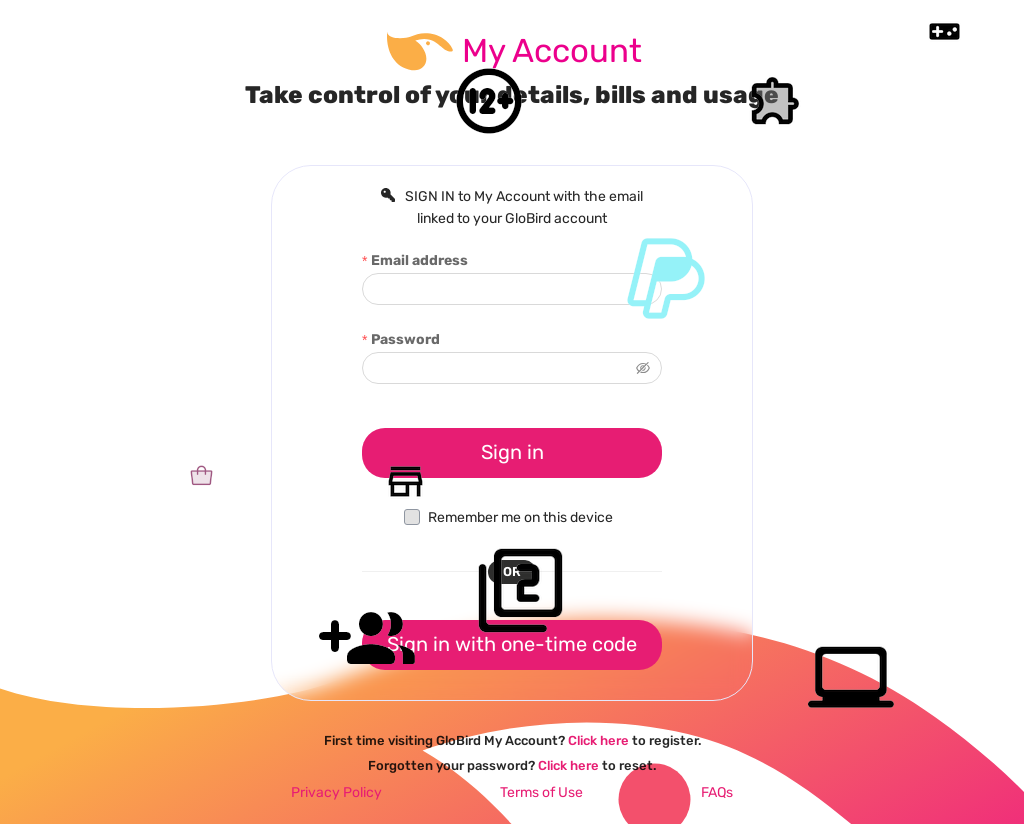 This screenshot has height=824, width=1024. I want to click on access browser extensions or add-ons, so click(776, 100).